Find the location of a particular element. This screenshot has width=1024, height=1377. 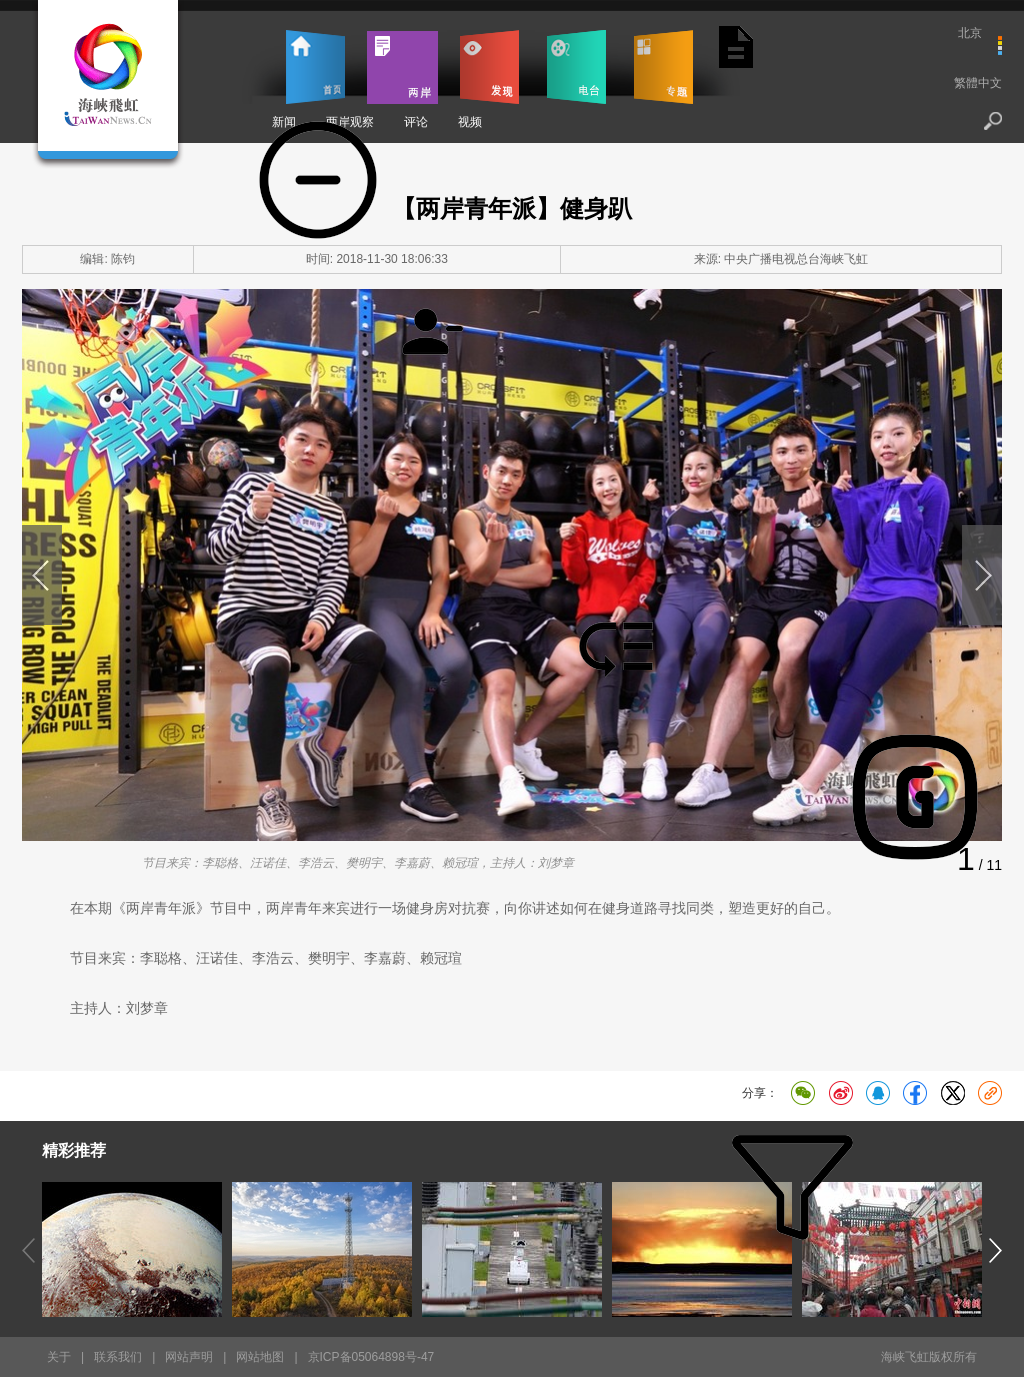

google or g suite service shortcut is located at coordinates (915, 797).